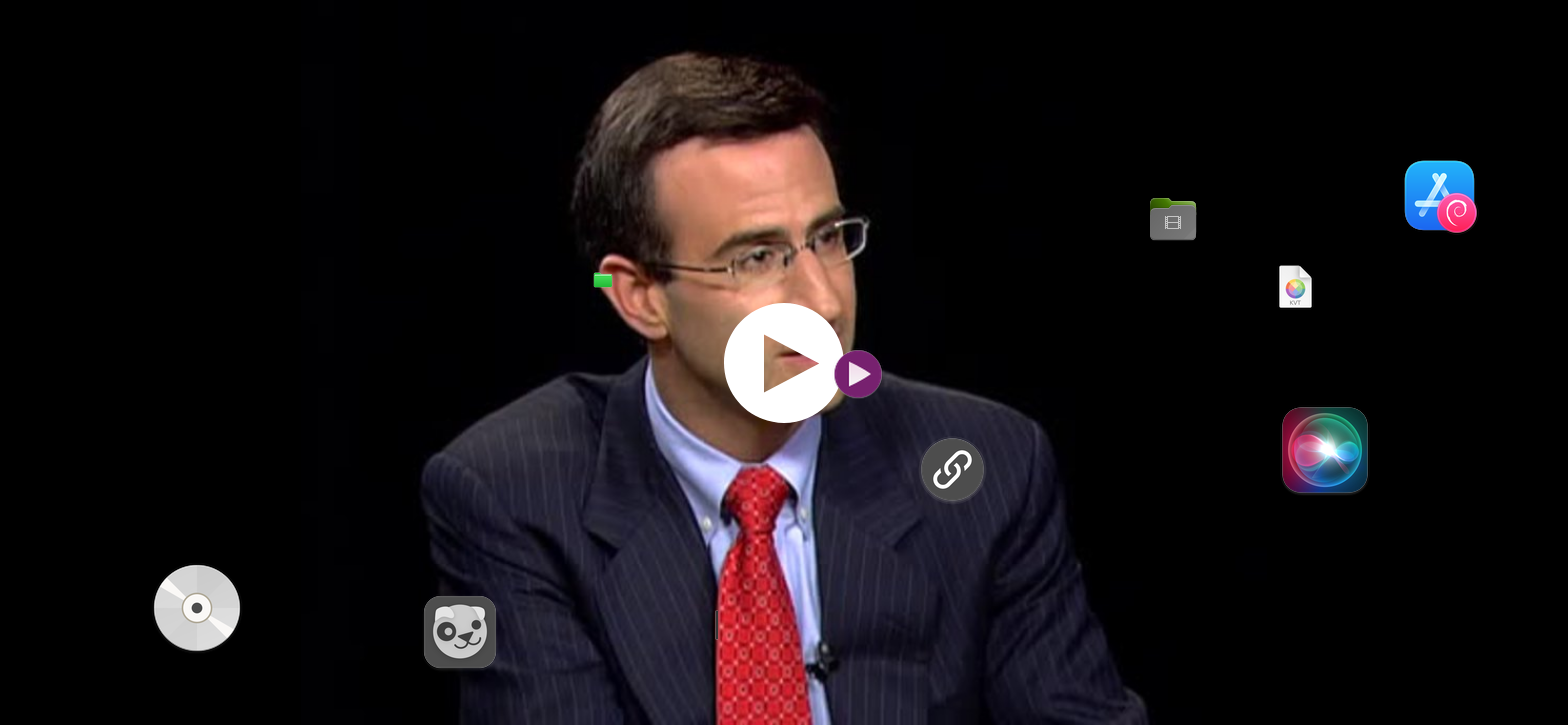 The width and height of the screenshot is (1568, 725). What do you see at coordinates (858, 374) in the screenshot?
I see `indicates video content or media files` at bounding box center [858, 374].